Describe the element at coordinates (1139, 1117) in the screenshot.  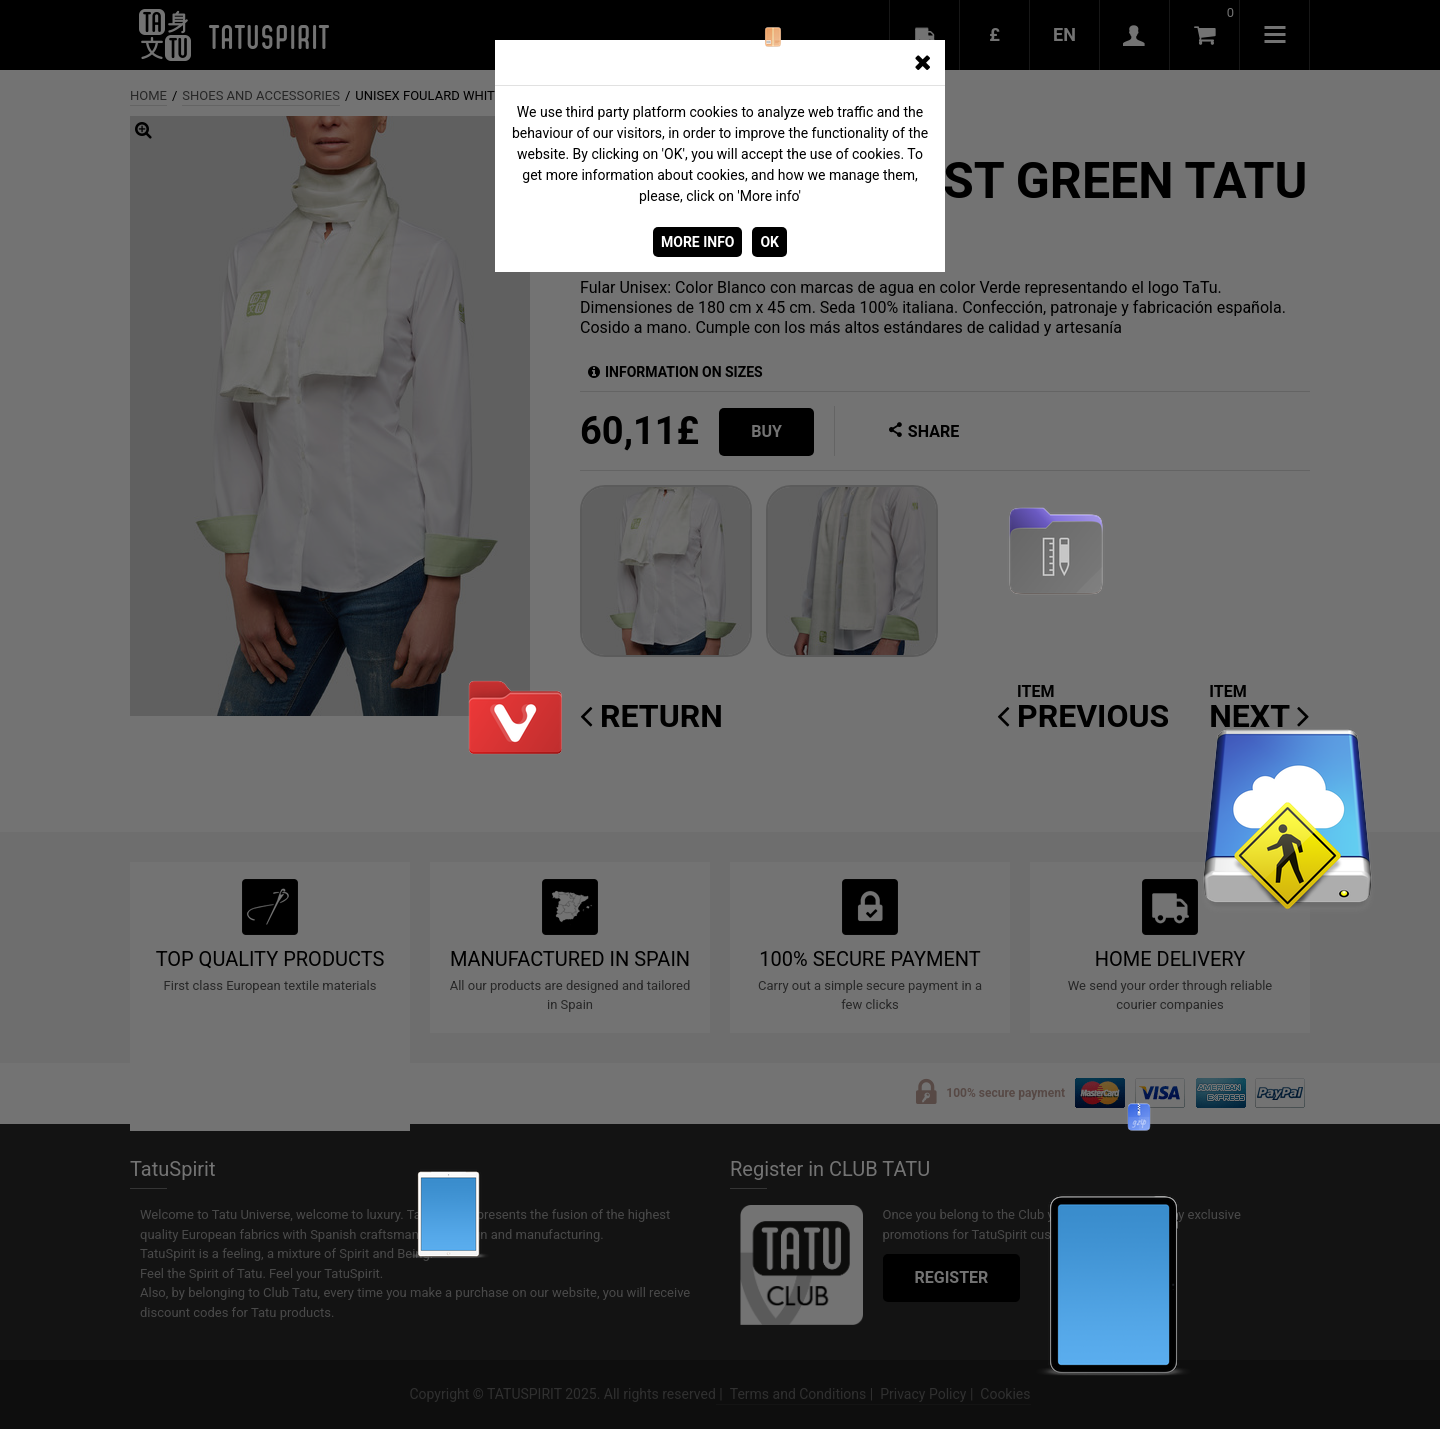
I see `a gzip compressed archive file` at that location.